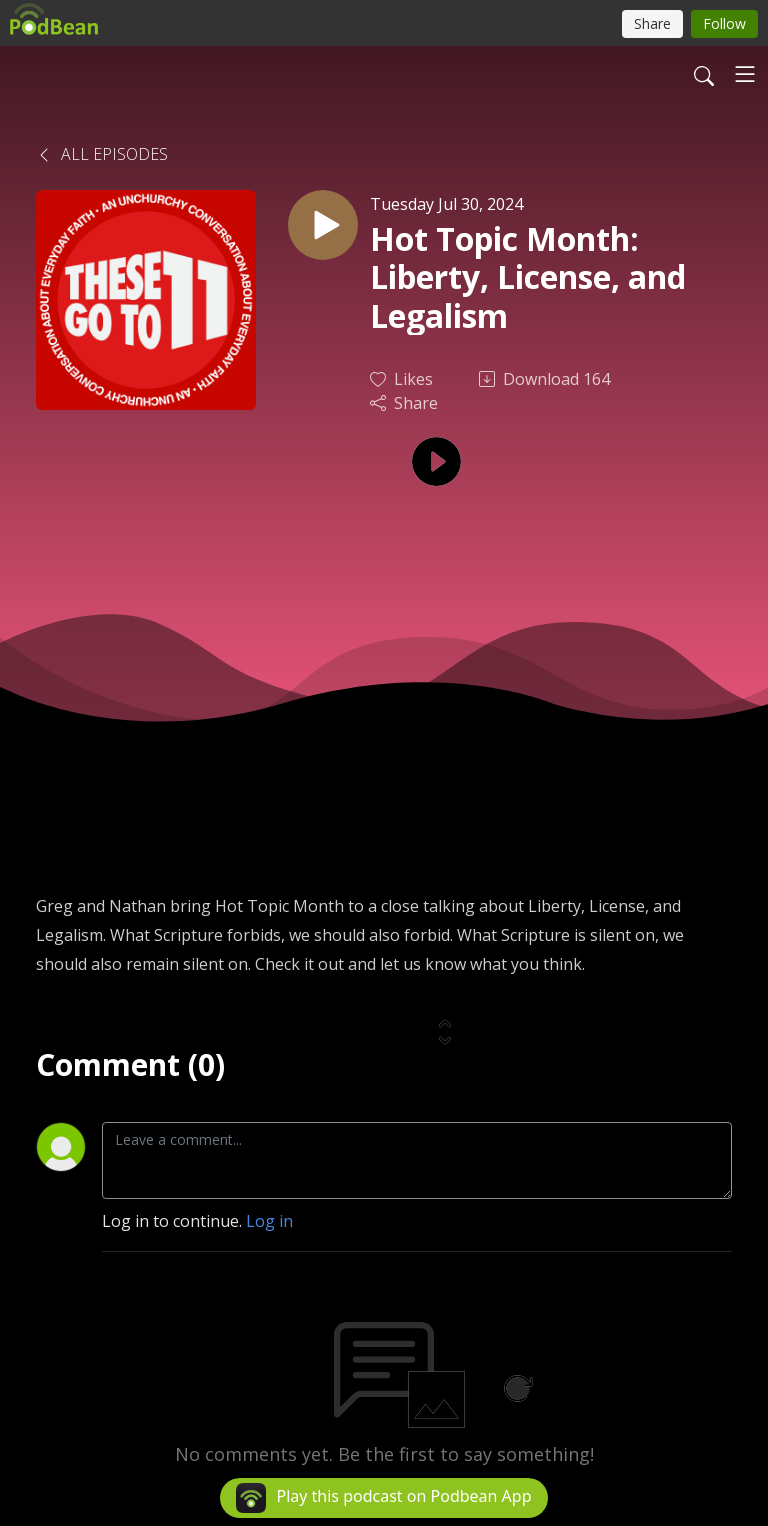 The image size is (768, 1526). Describe the element at coordinates (445, 1032) in the screenshot. I see `expand to show more content` at that location.